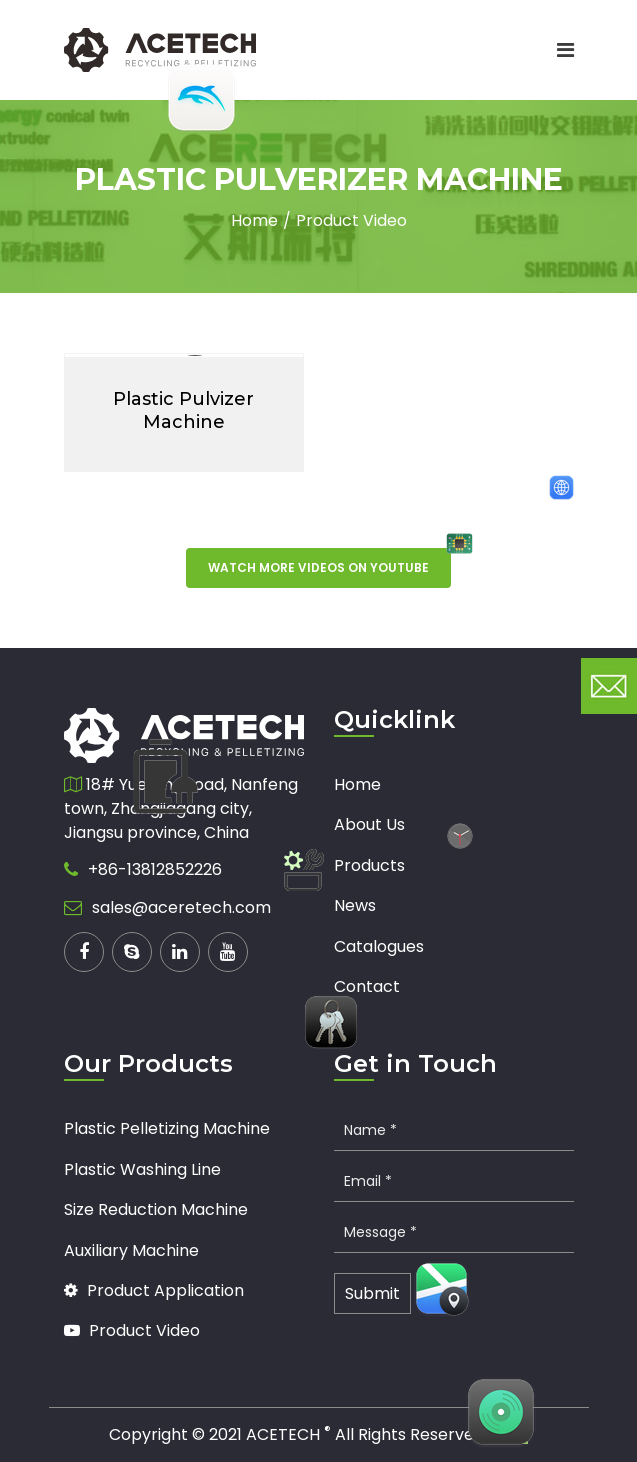 The image size is (637, 1462). Describe the element at coordinates (501, 1412) in the screenshot. I see `open g4music app` at that location.